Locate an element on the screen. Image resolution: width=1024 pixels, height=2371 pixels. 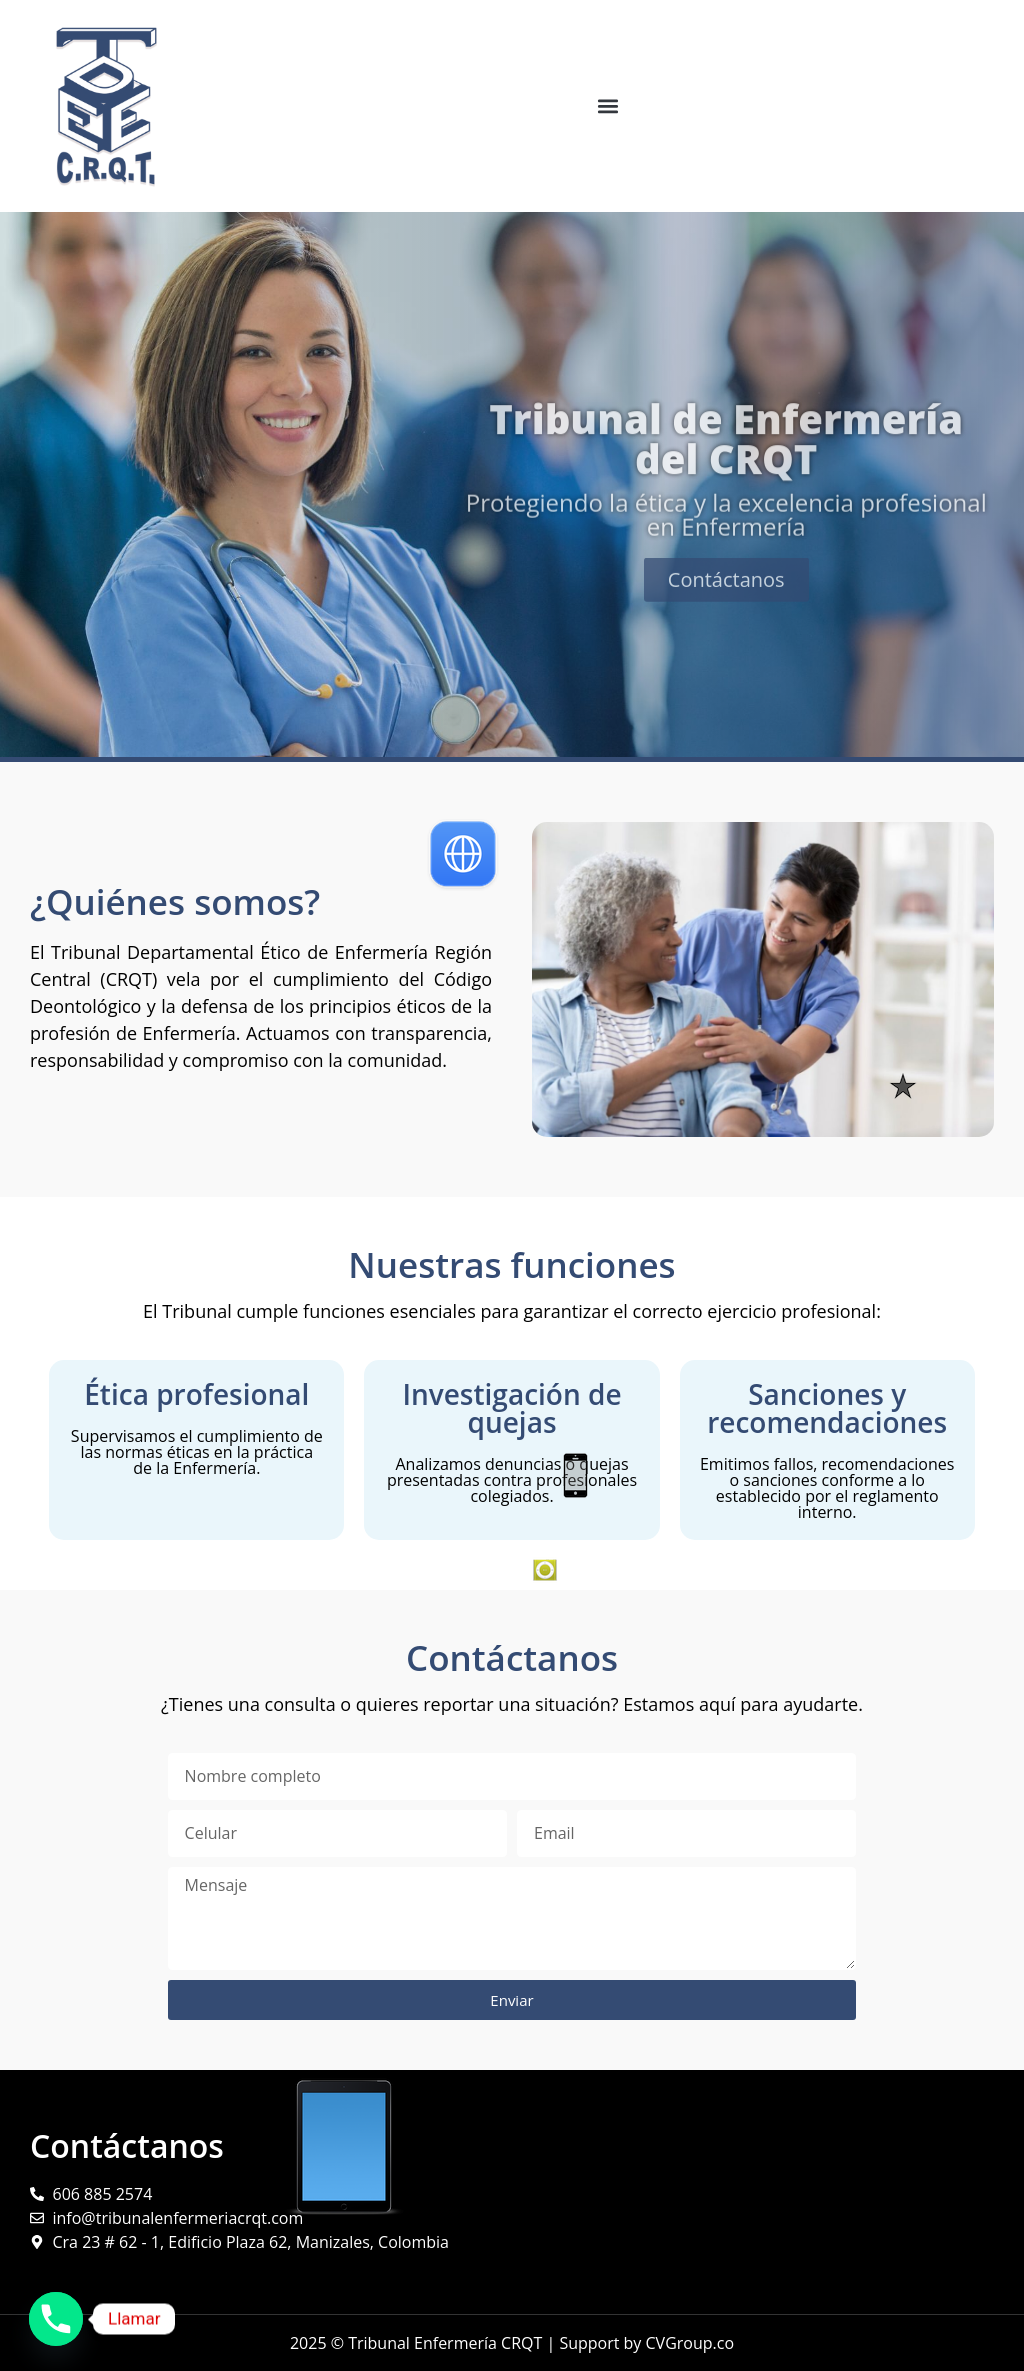
open BitTorrent app settings is located at coordinates (463, 855).